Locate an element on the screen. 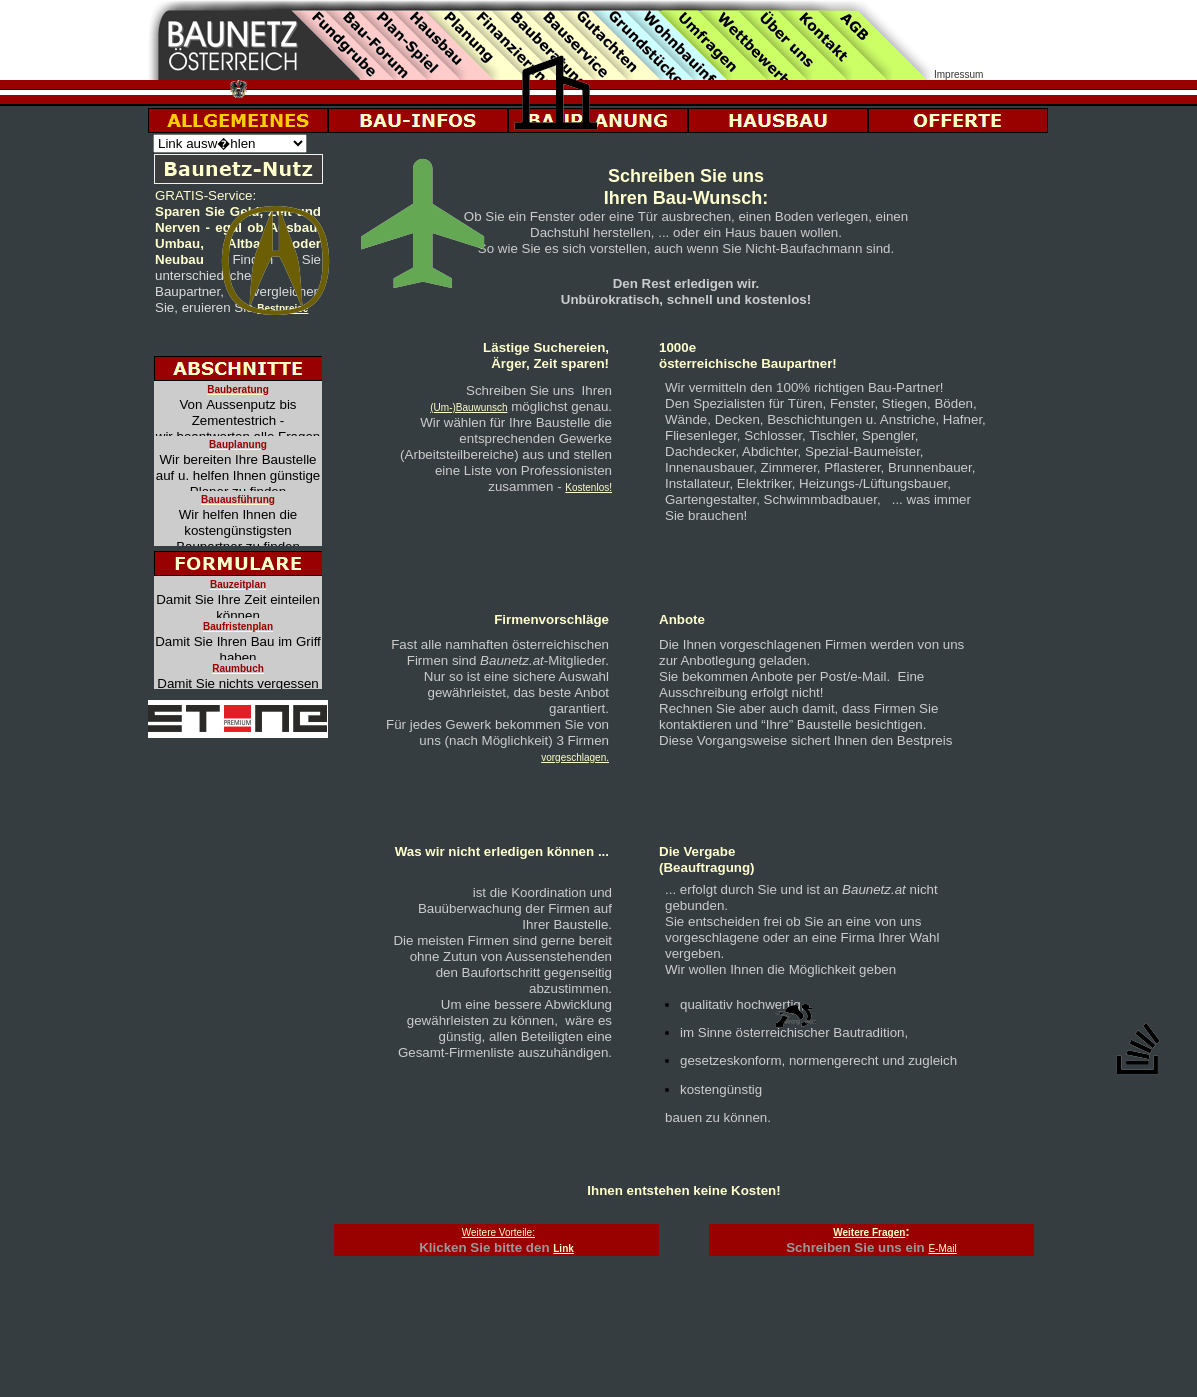 Image resolution: width=1197 pixels, height=1397 pixels. visit stack overflow website is located at coordinates (1138, 1048).